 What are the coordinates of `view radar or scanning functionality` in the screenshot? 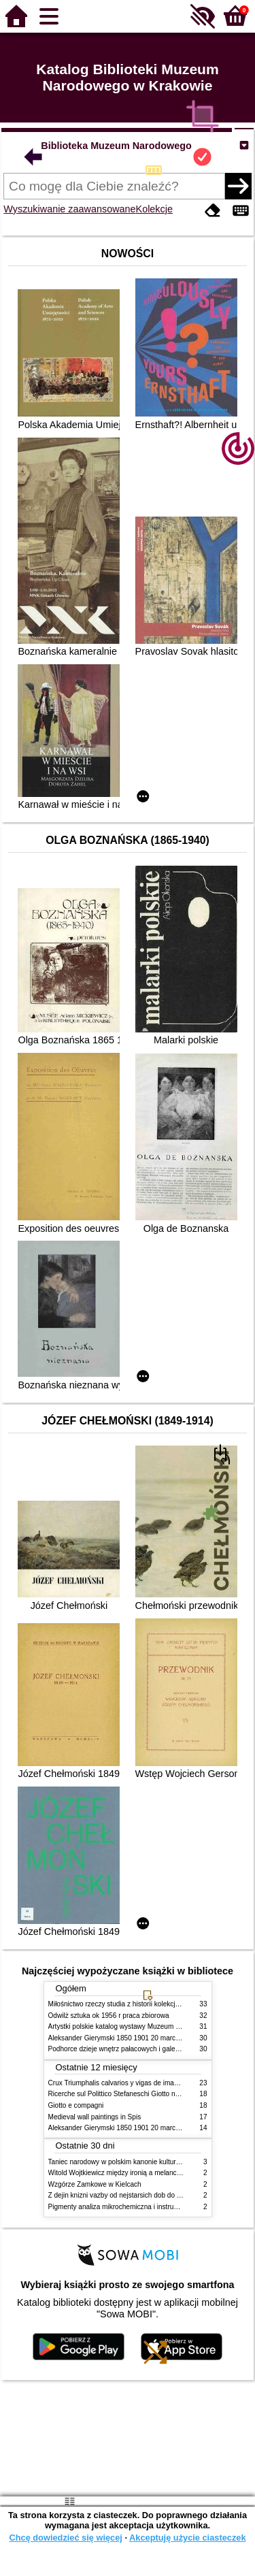 It's located at (238, 449).